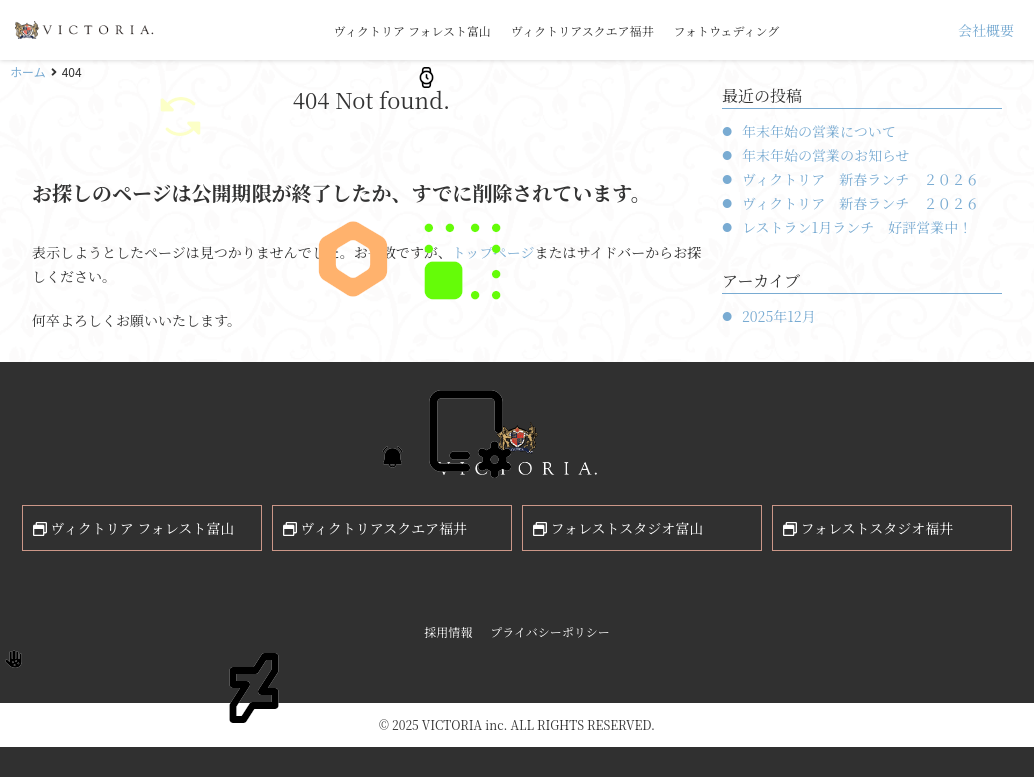 The height and width of the screenshot is (777, 1034). Describe the element at coordinates (180, 116) in the screenshot. I see `refresh or reload content` at that location.